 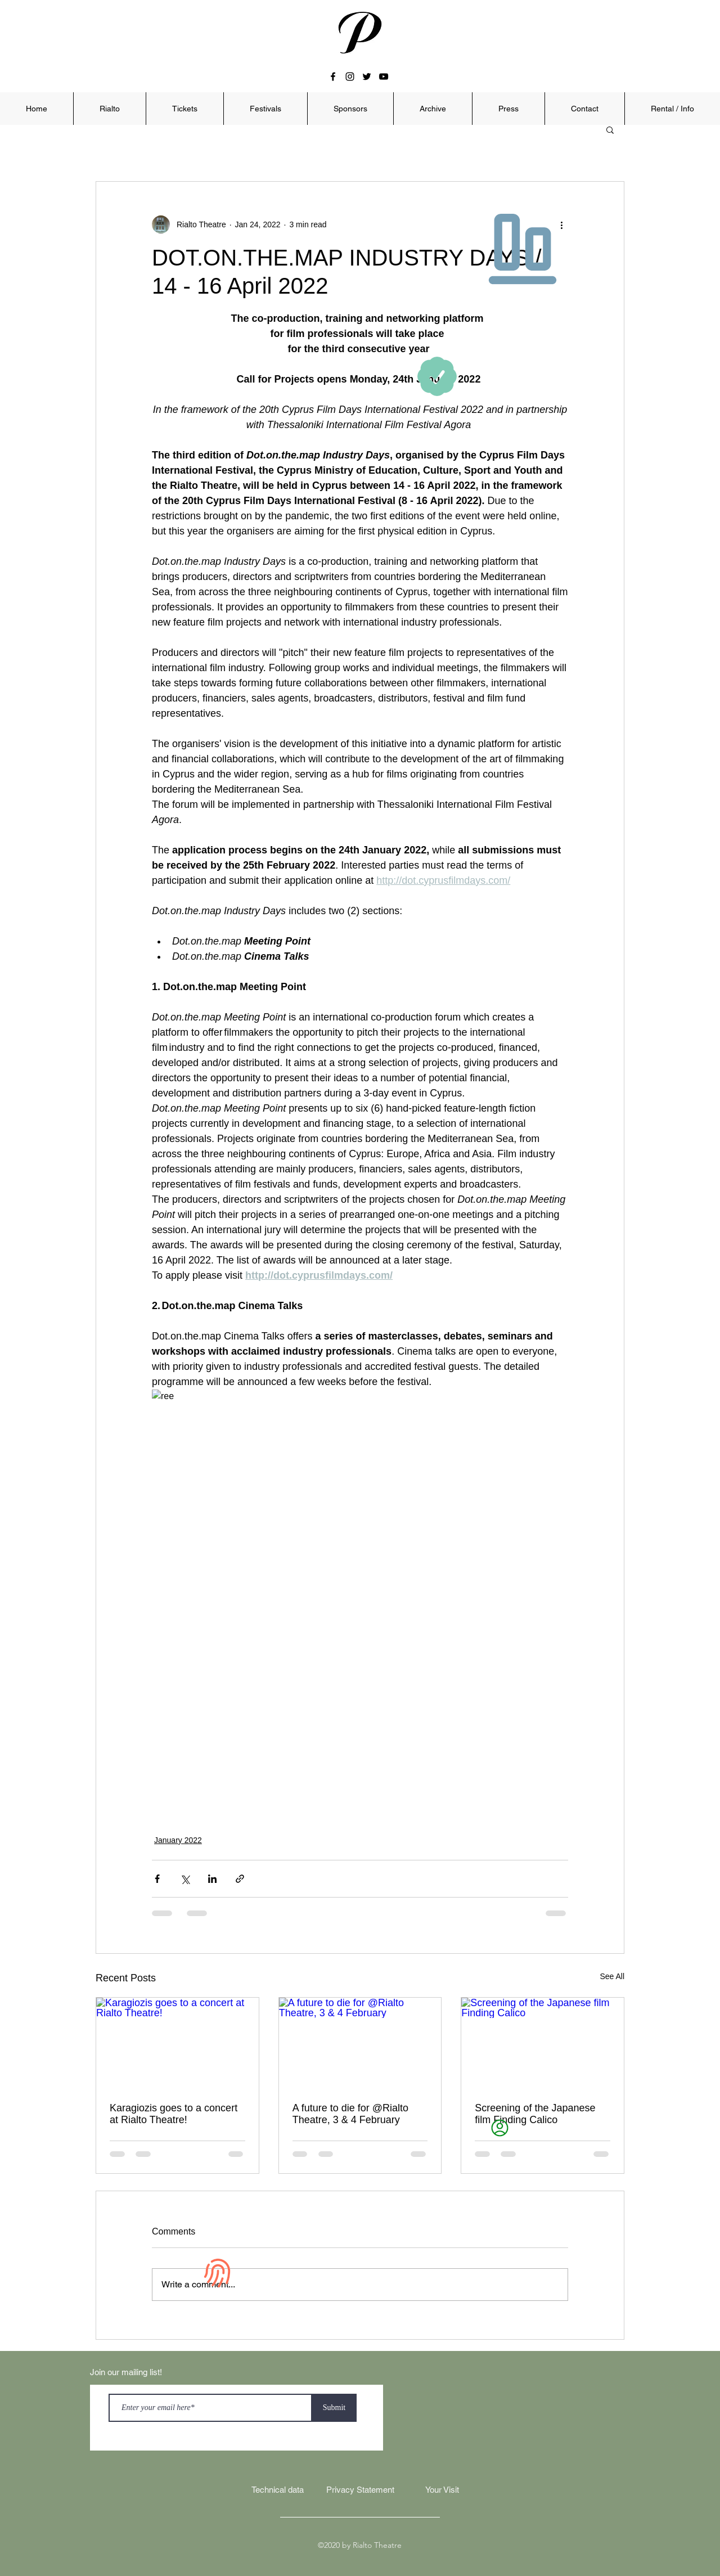 What do you see at coordinates (500, 2128) in the screenshot?
I see `view your profile` at bounding box center [500, 2128].